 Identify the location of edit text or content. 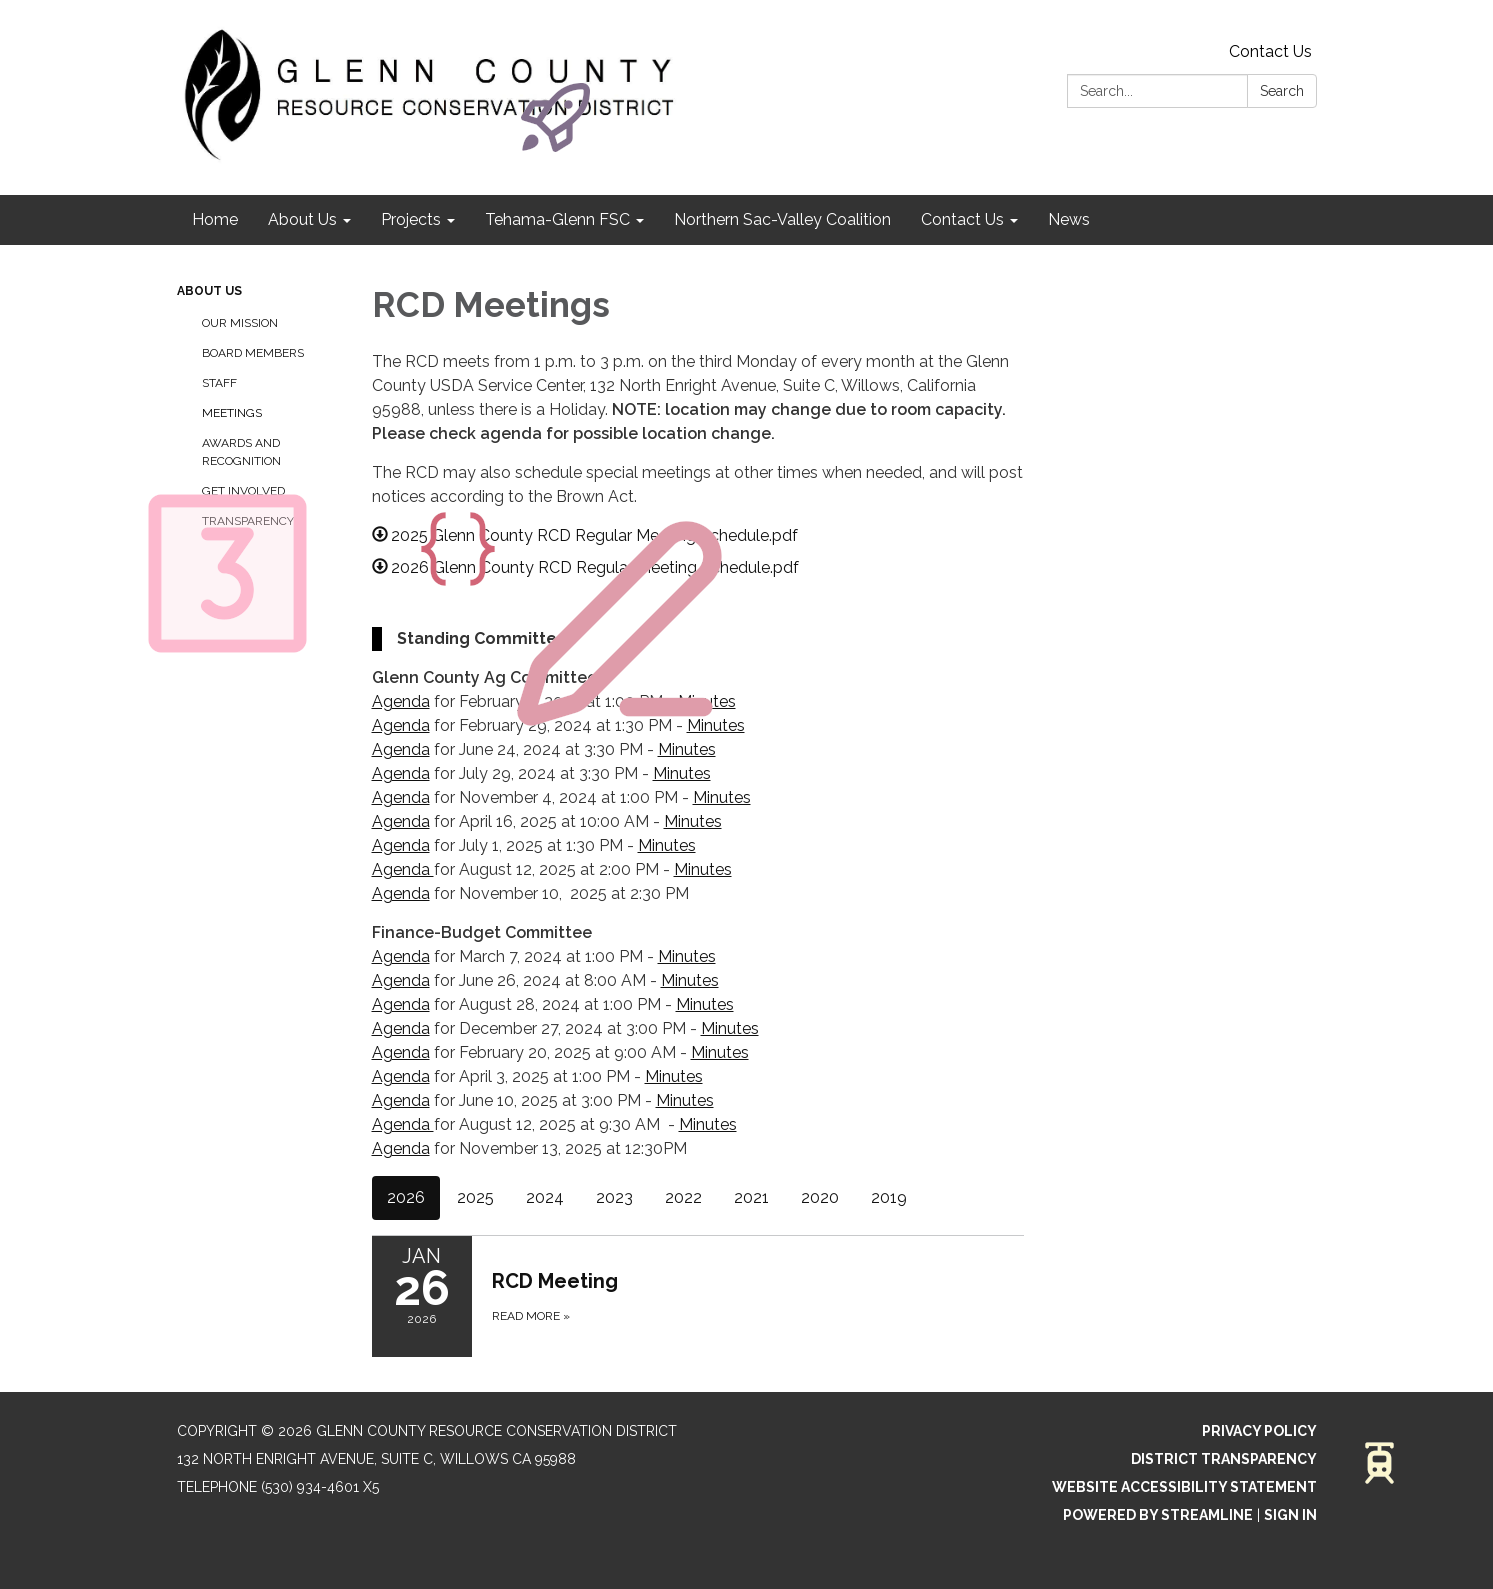
(619, 623).